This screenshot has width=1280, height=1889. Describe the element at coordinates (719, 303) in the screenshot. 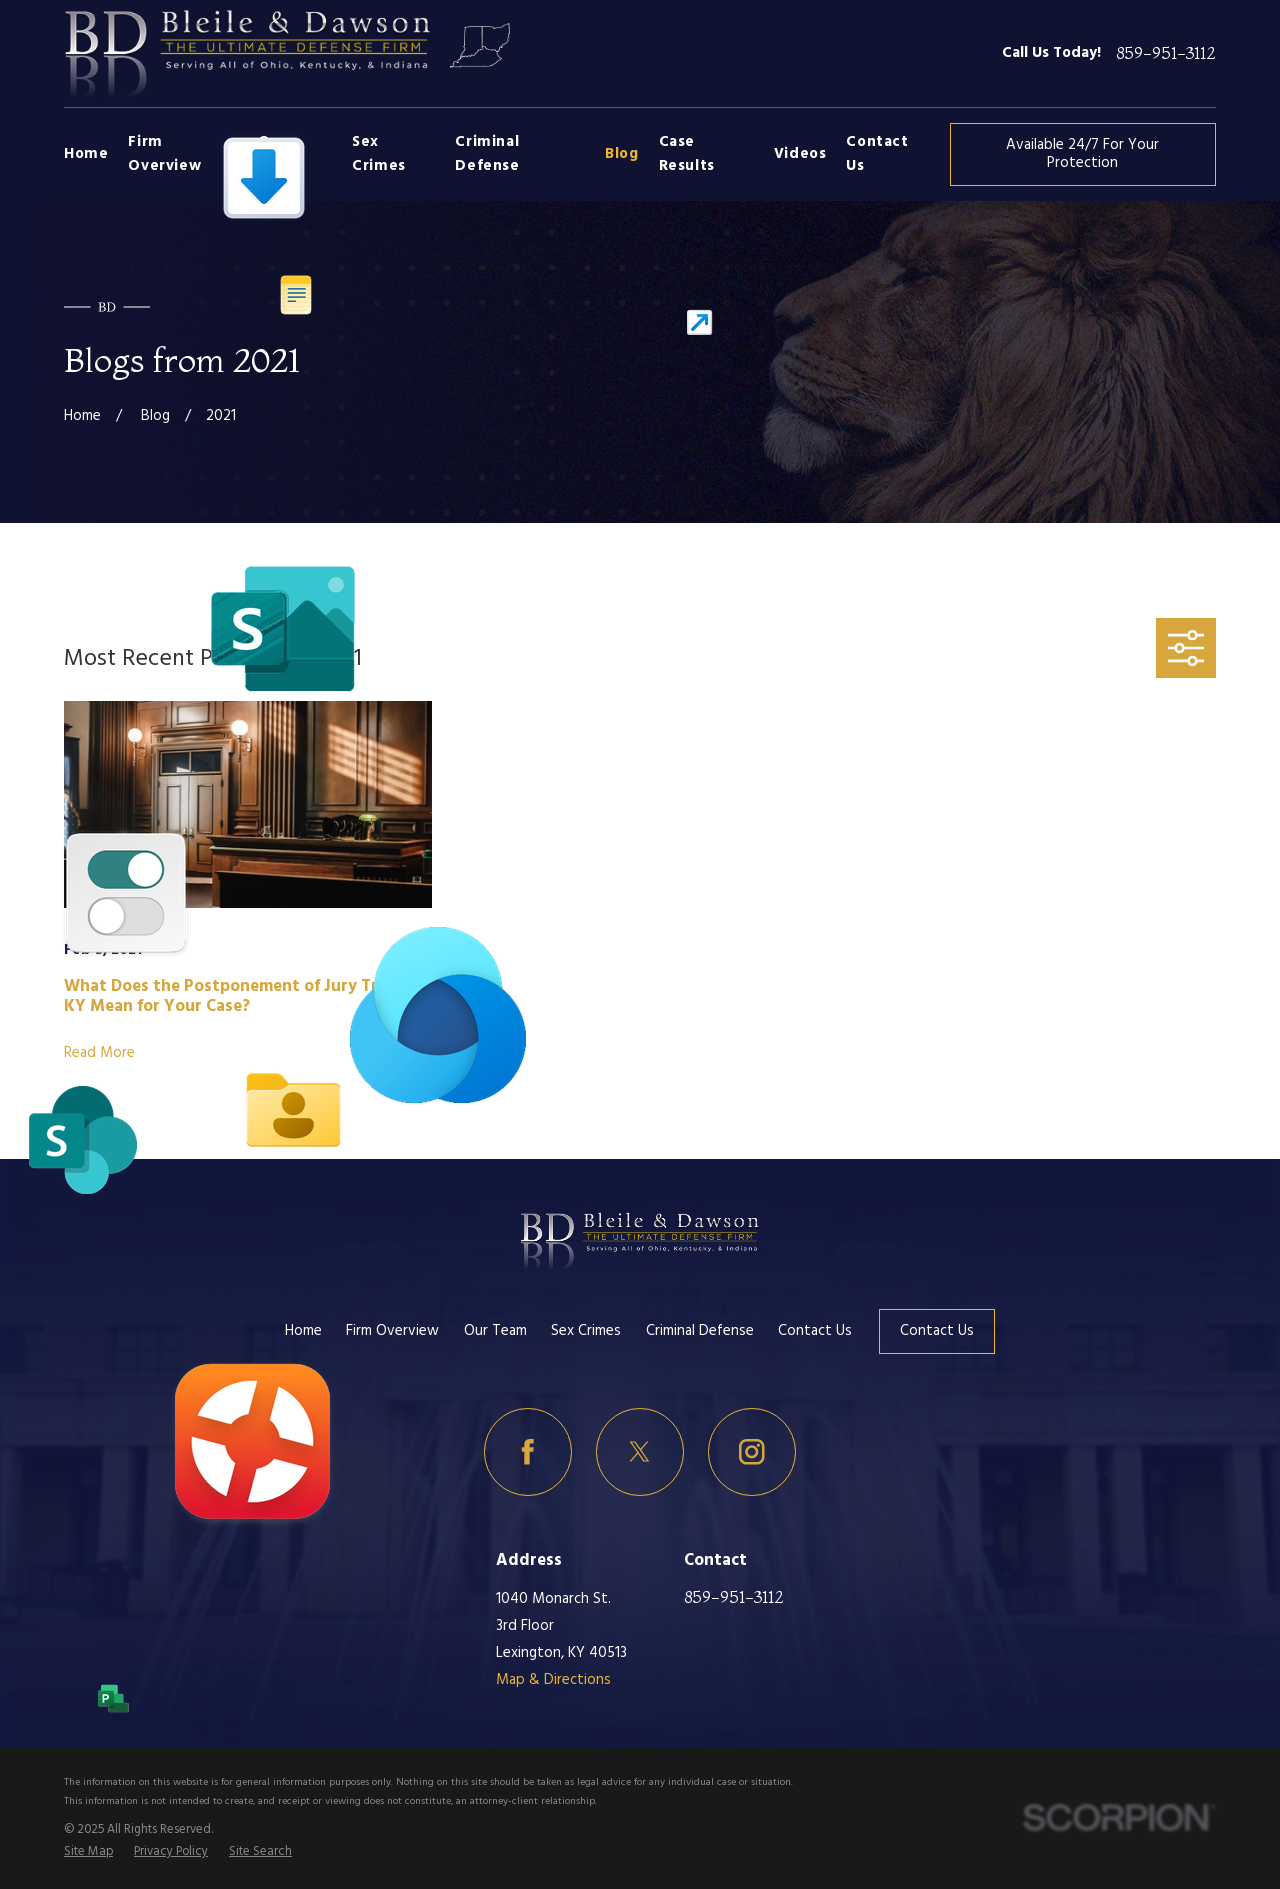

I see `indicates this item is a shortcut to another file or application` at that location.